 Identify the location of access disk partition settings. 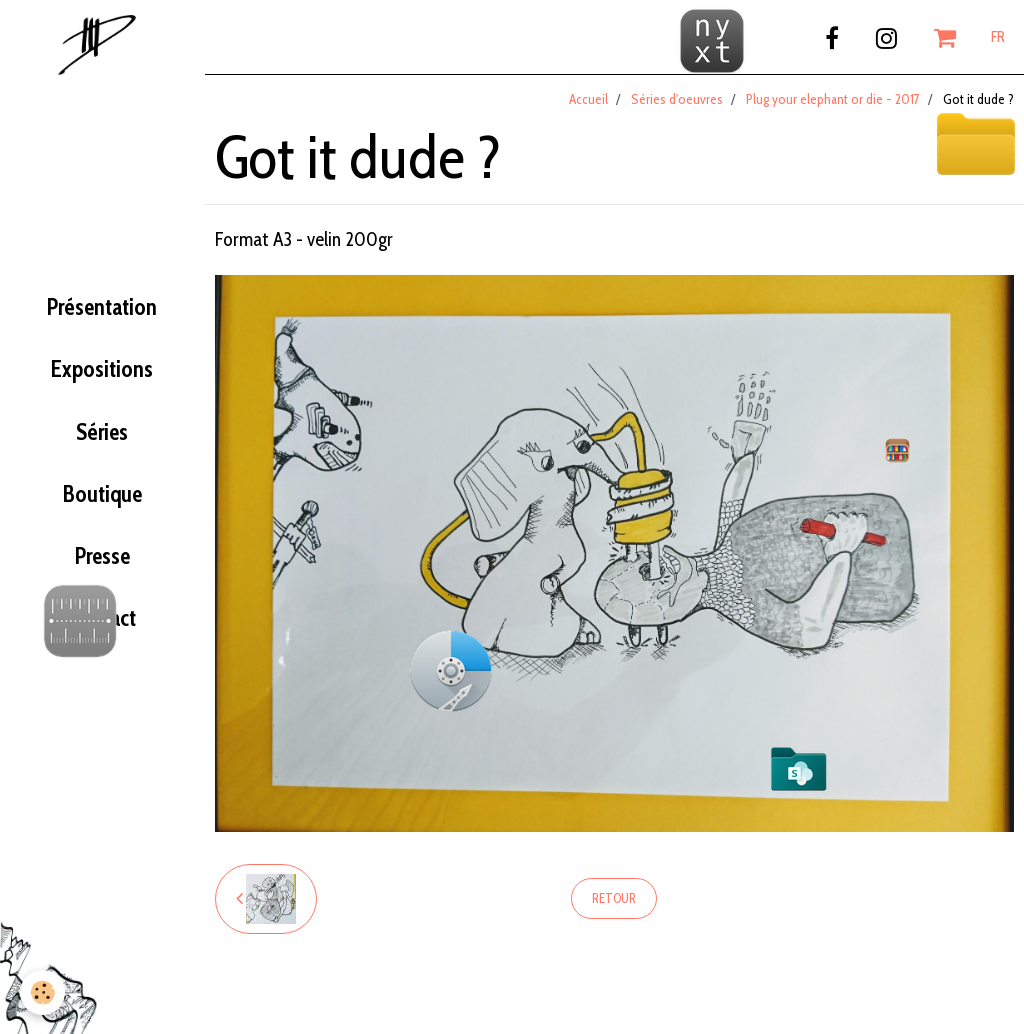
(451, 671).